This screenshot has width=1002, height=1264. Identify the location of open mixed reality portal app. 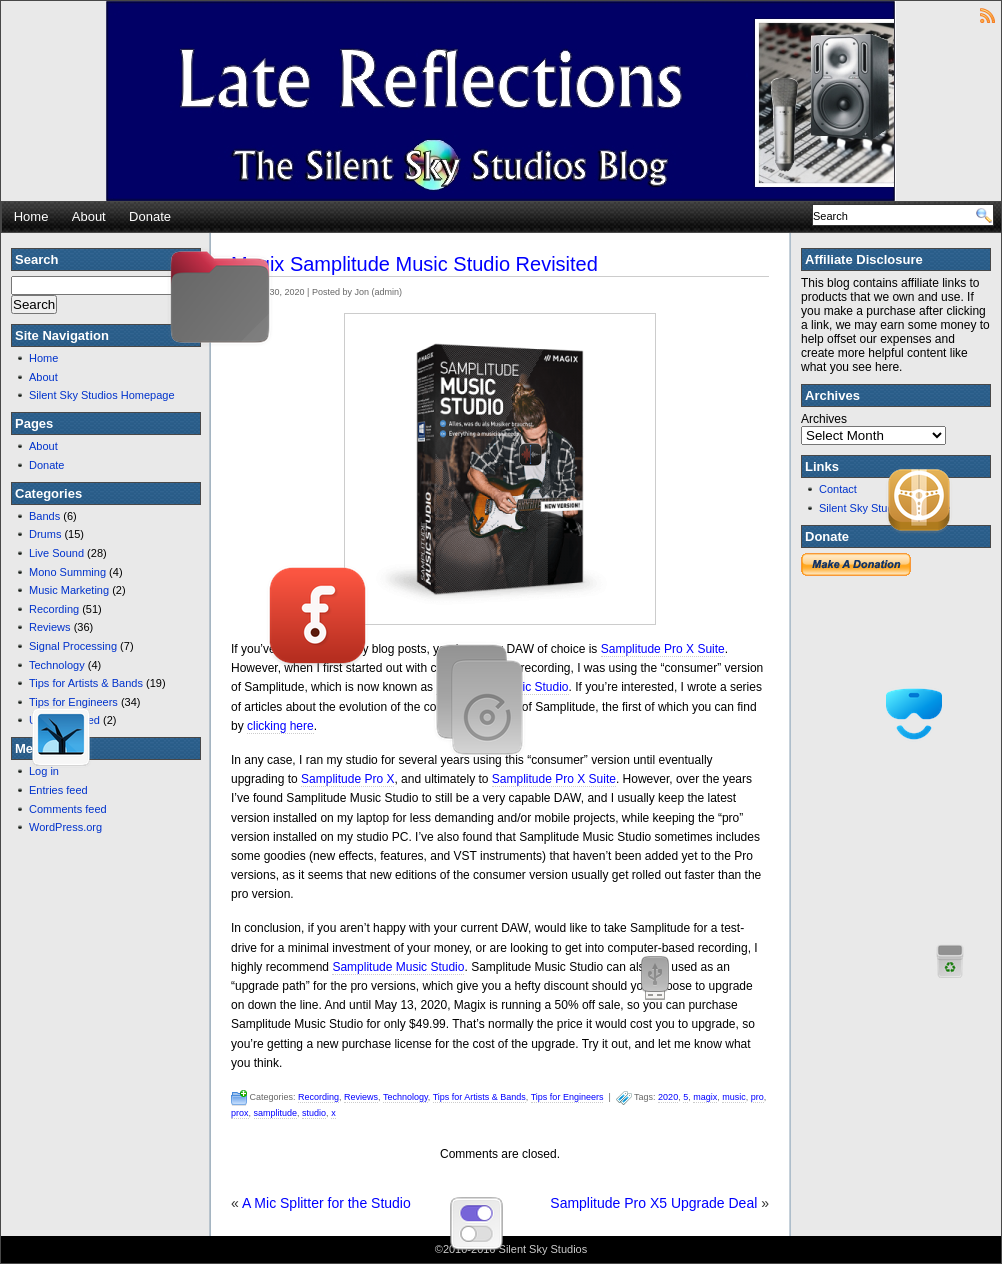
(914, 714).